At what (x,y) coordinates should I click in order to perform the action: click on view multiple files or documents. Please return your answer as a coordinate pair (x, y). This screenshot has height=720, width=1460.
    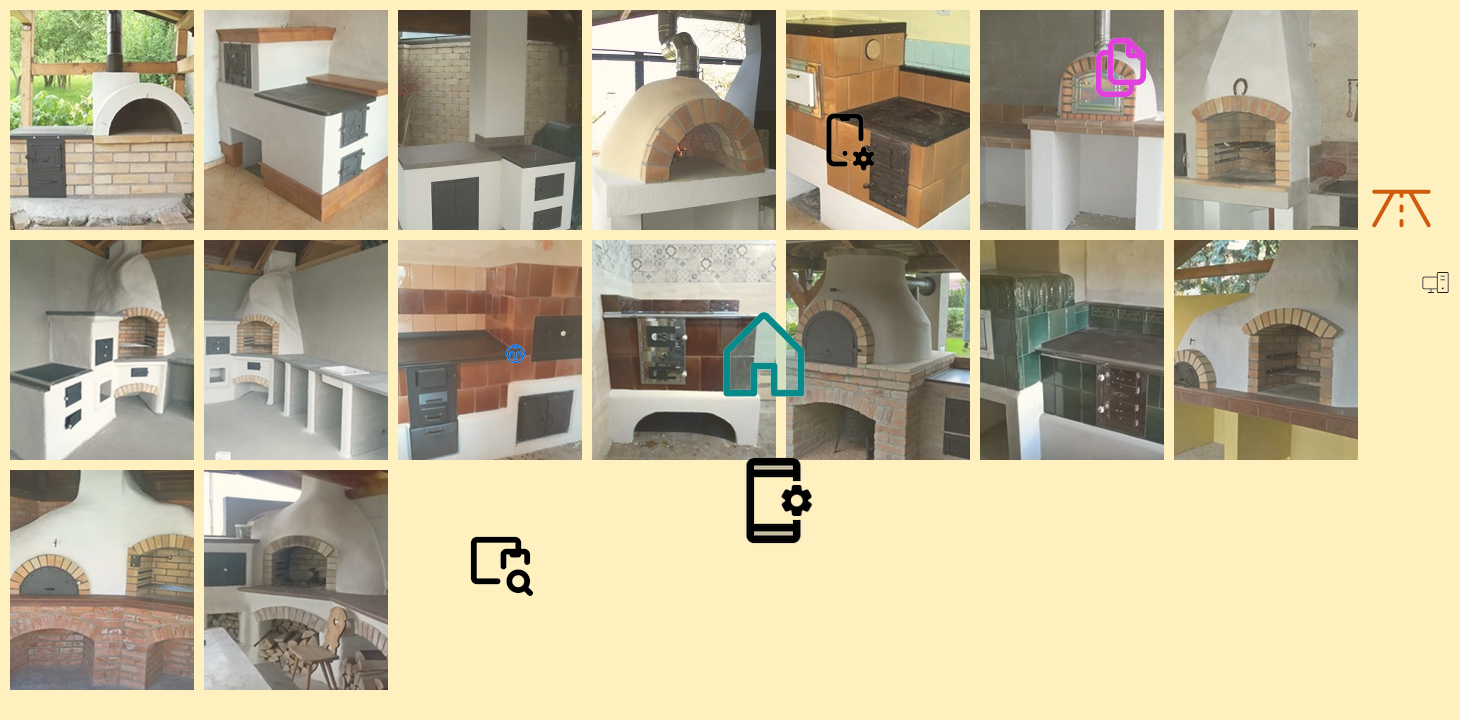
    Looking at the image, I should click on (1119, 67).